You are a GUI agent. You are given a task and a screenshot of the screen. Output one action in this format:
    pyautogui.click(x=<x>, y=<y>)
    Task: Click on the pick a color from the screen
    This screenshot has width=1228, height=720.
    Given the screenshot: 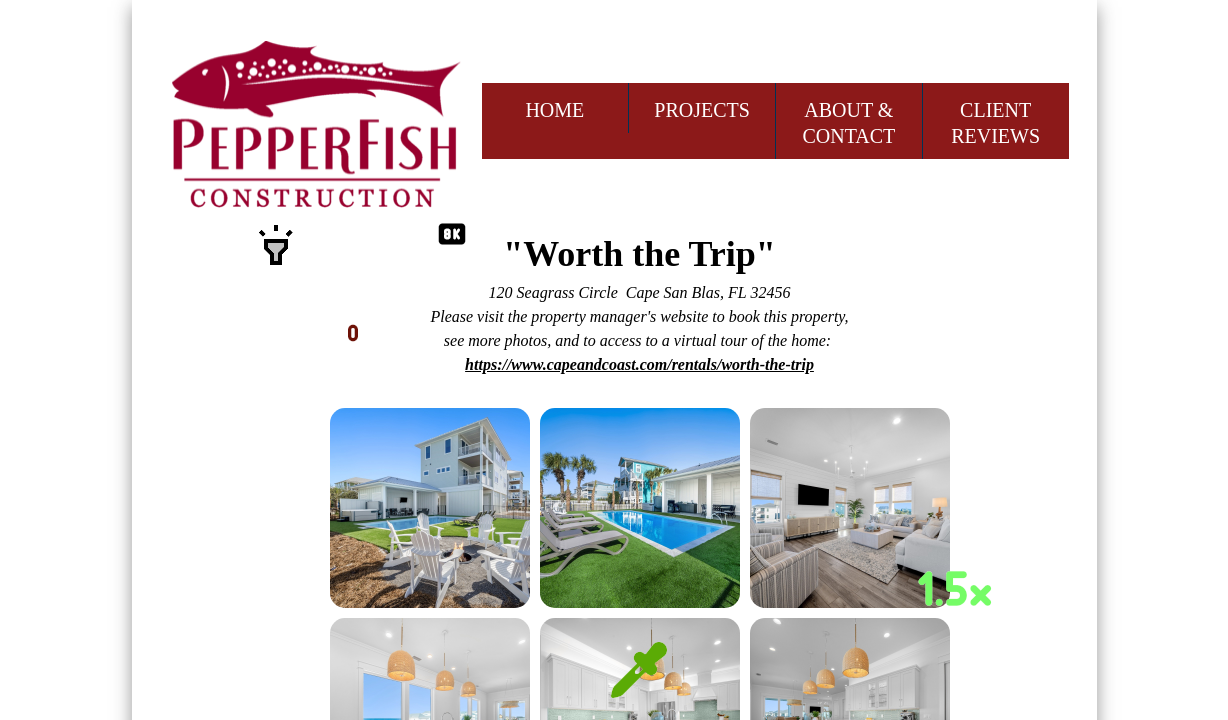 What is the action you would take?
    pyautogui.click(x=639, y=670)
    